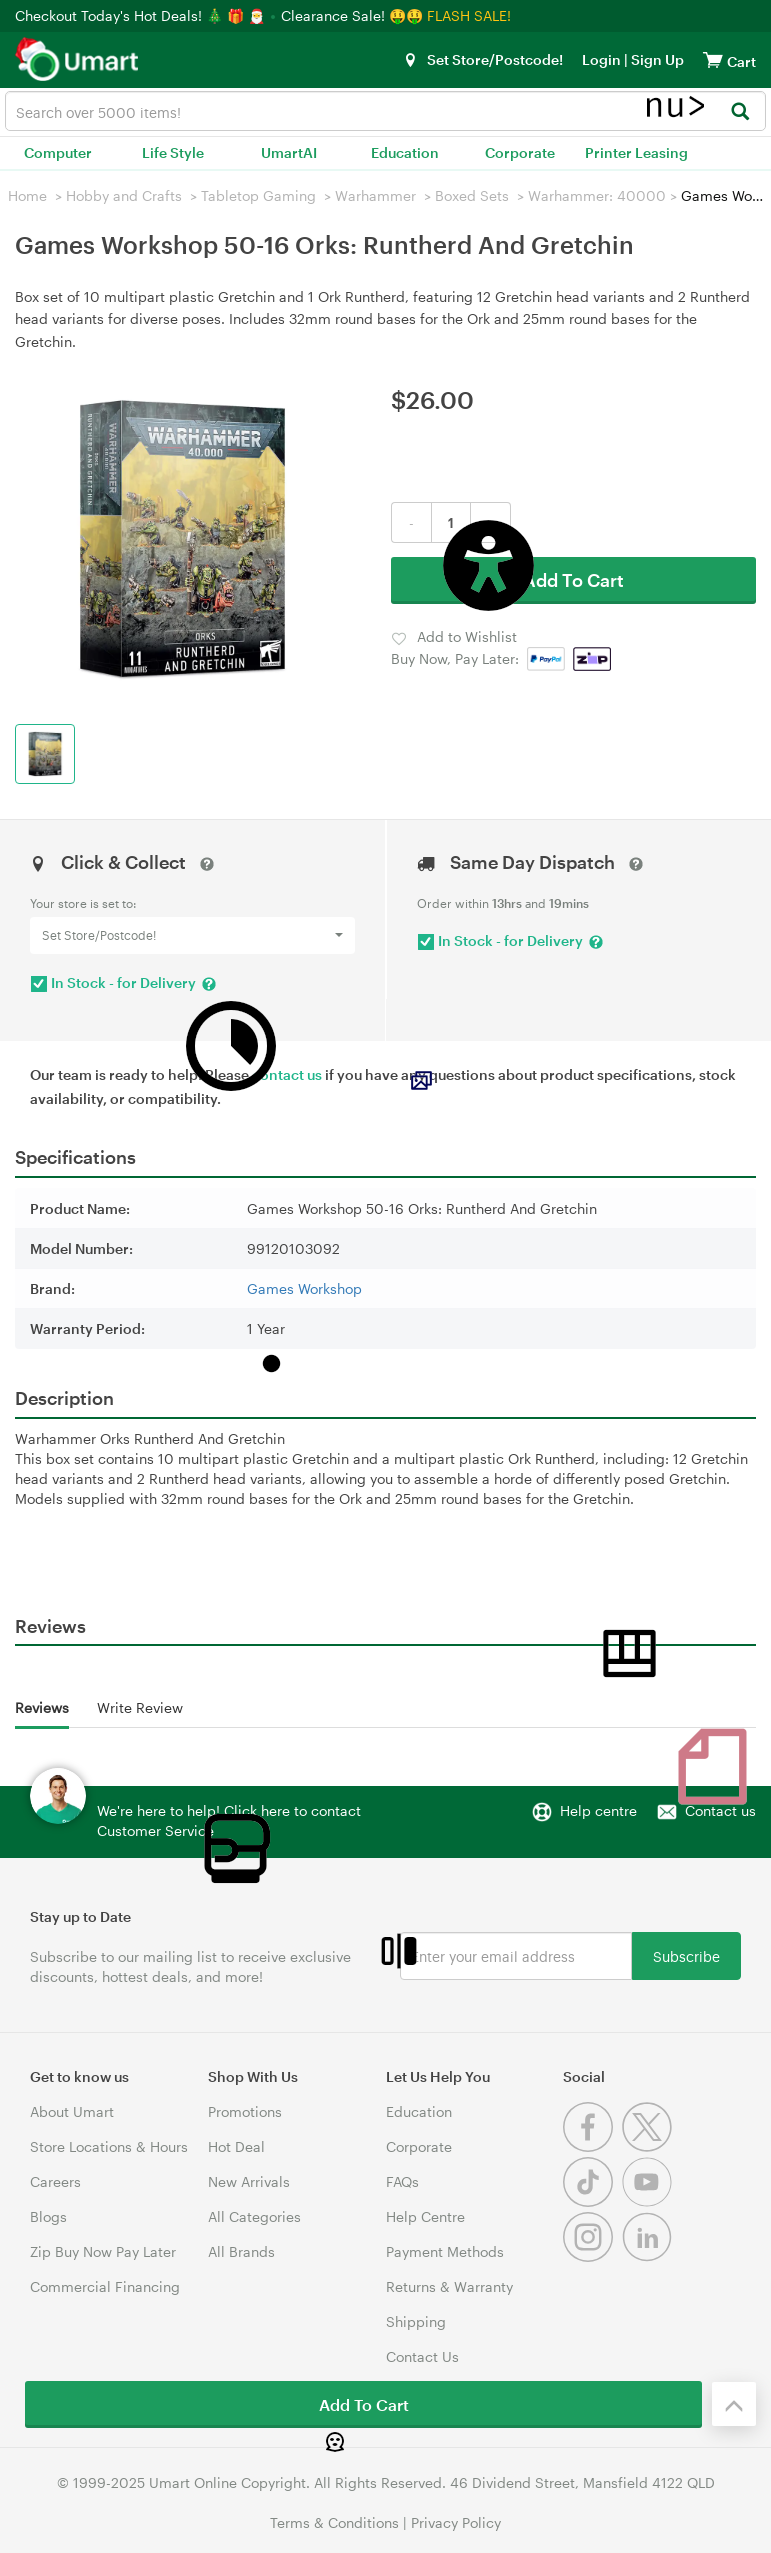 Image resolution: width=771 pixels, height=2553 pixels. What do you see at coordinates (231, 1046) in the screenshot?
I see `indicates progress at approximately 25% completion` at bounding box center [231, 1046].